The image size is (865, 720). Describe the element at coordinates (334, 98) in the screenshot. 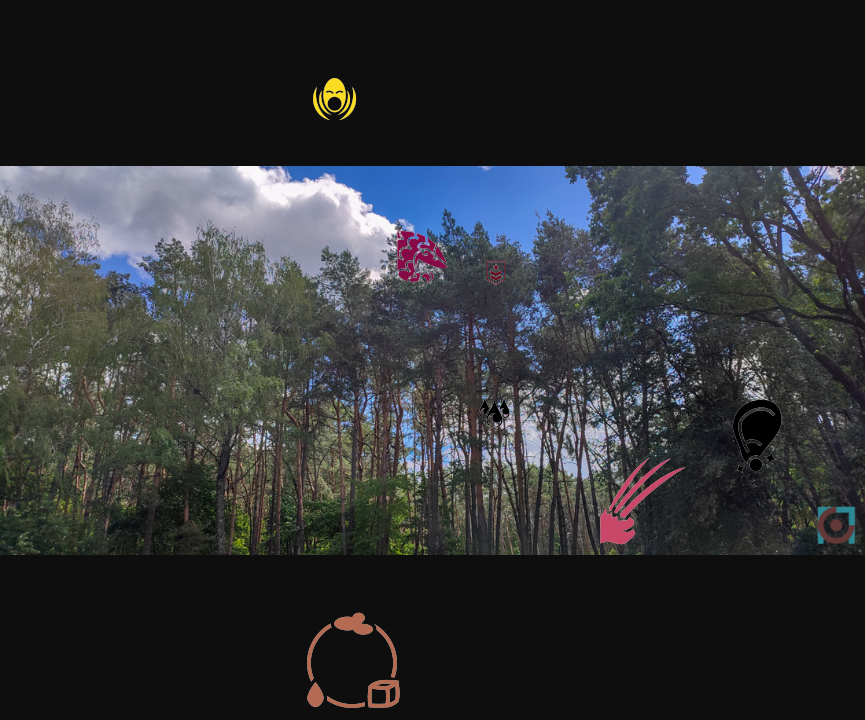

I see `send a voice message or shout` at that location.